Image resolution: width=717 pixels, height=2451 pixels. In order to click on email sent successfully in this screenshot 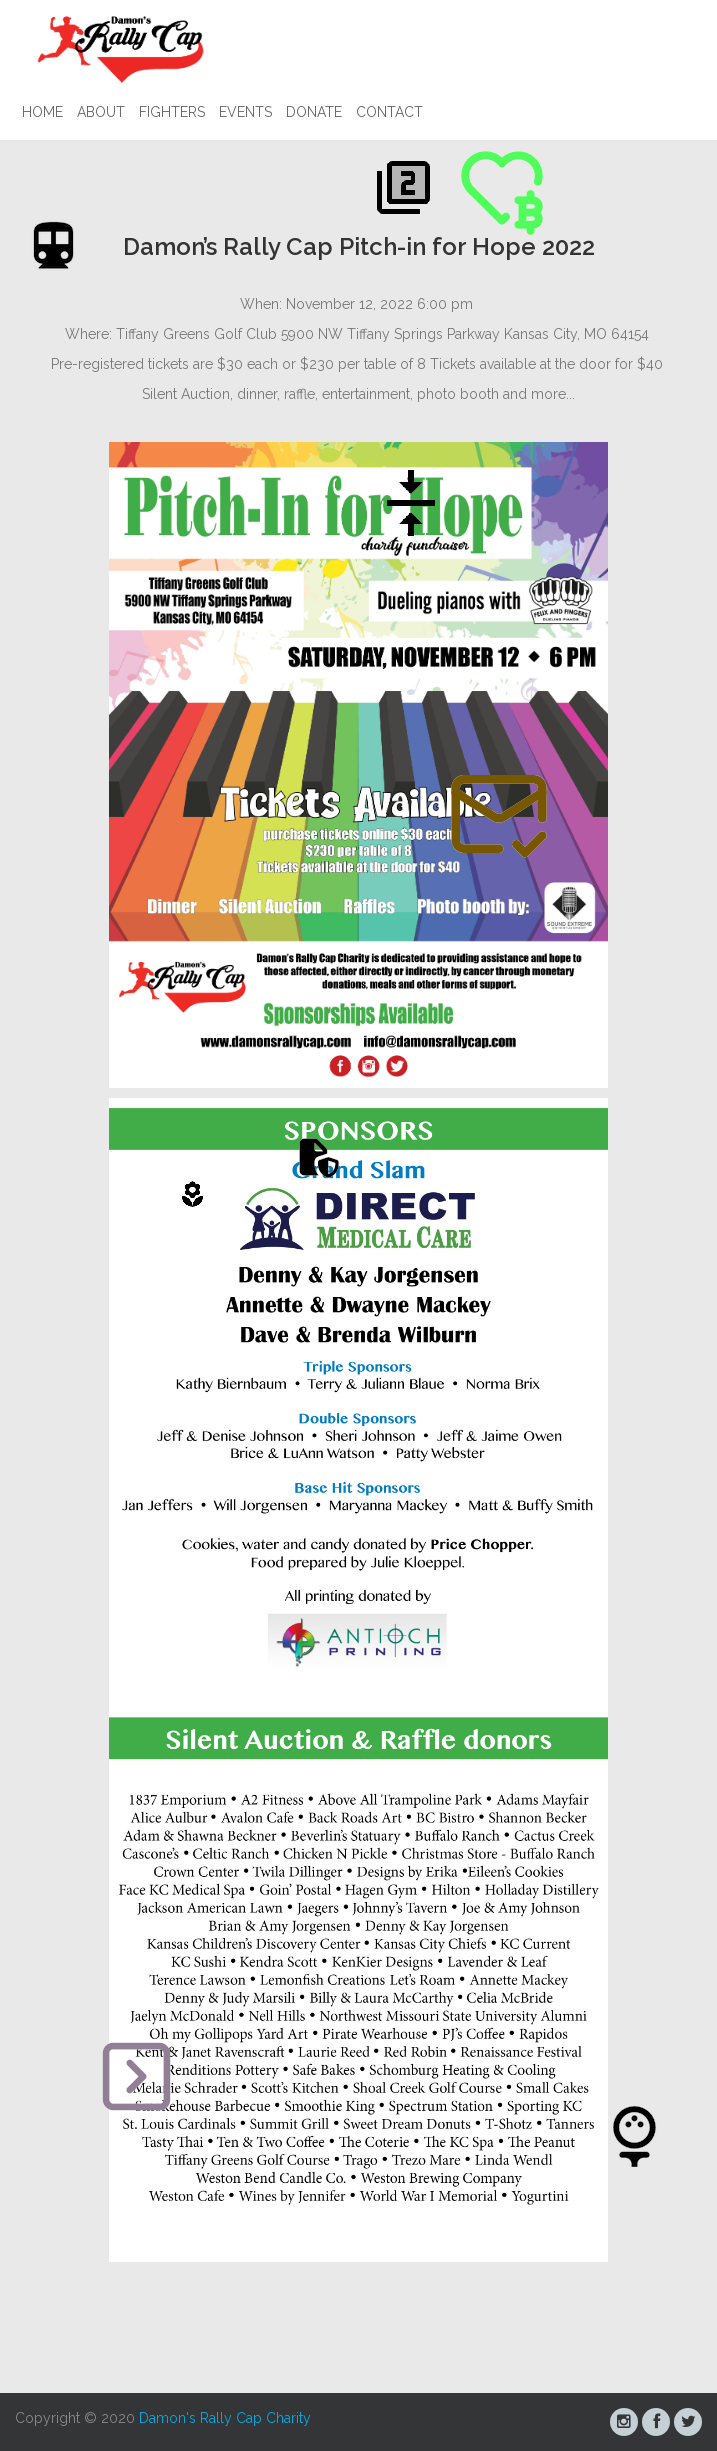, I will do `click(499, 814)`.